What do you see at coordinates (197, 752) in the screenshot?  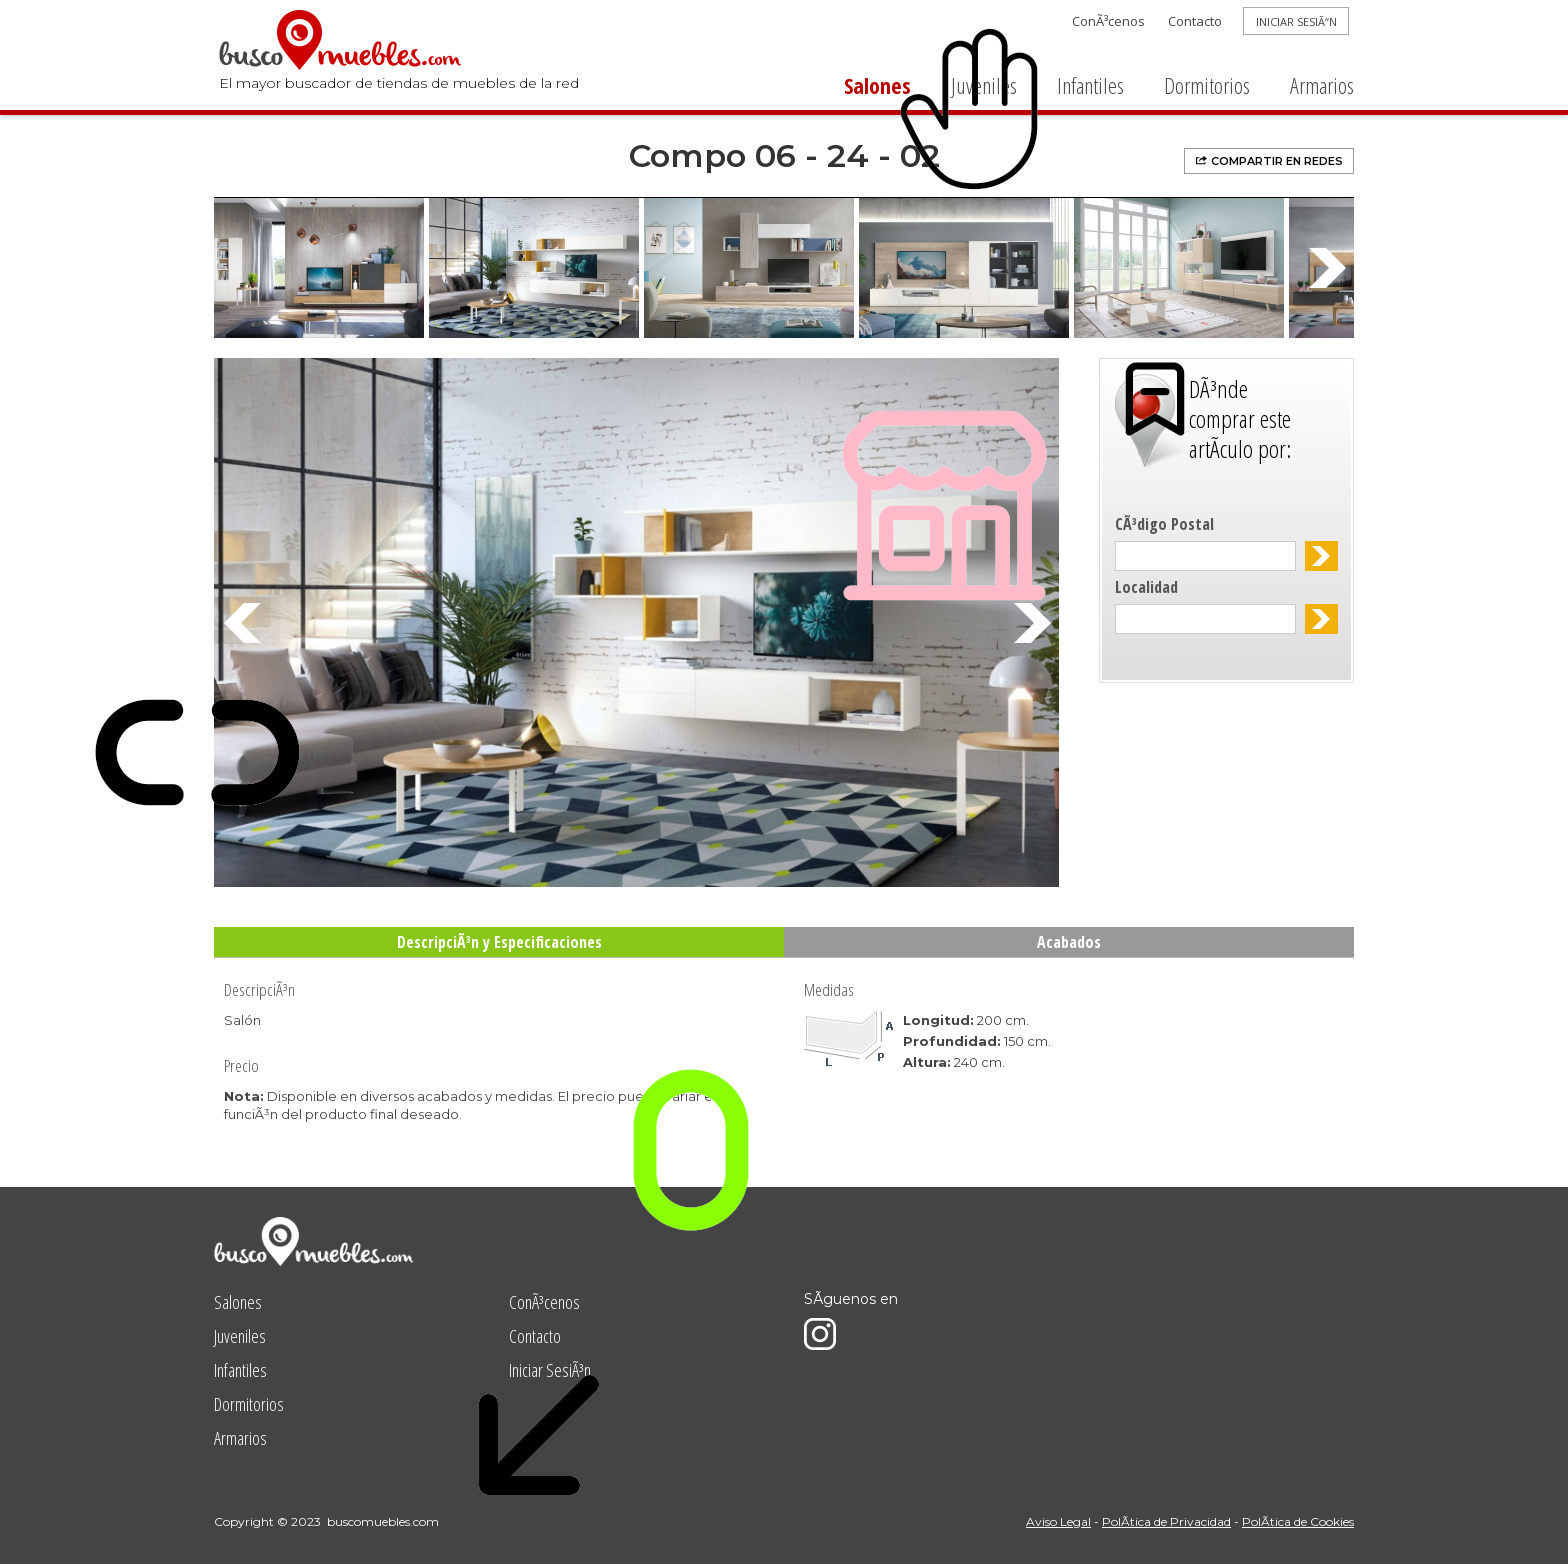 I see `remove or break a link connection` at bounding box center [197, 752].